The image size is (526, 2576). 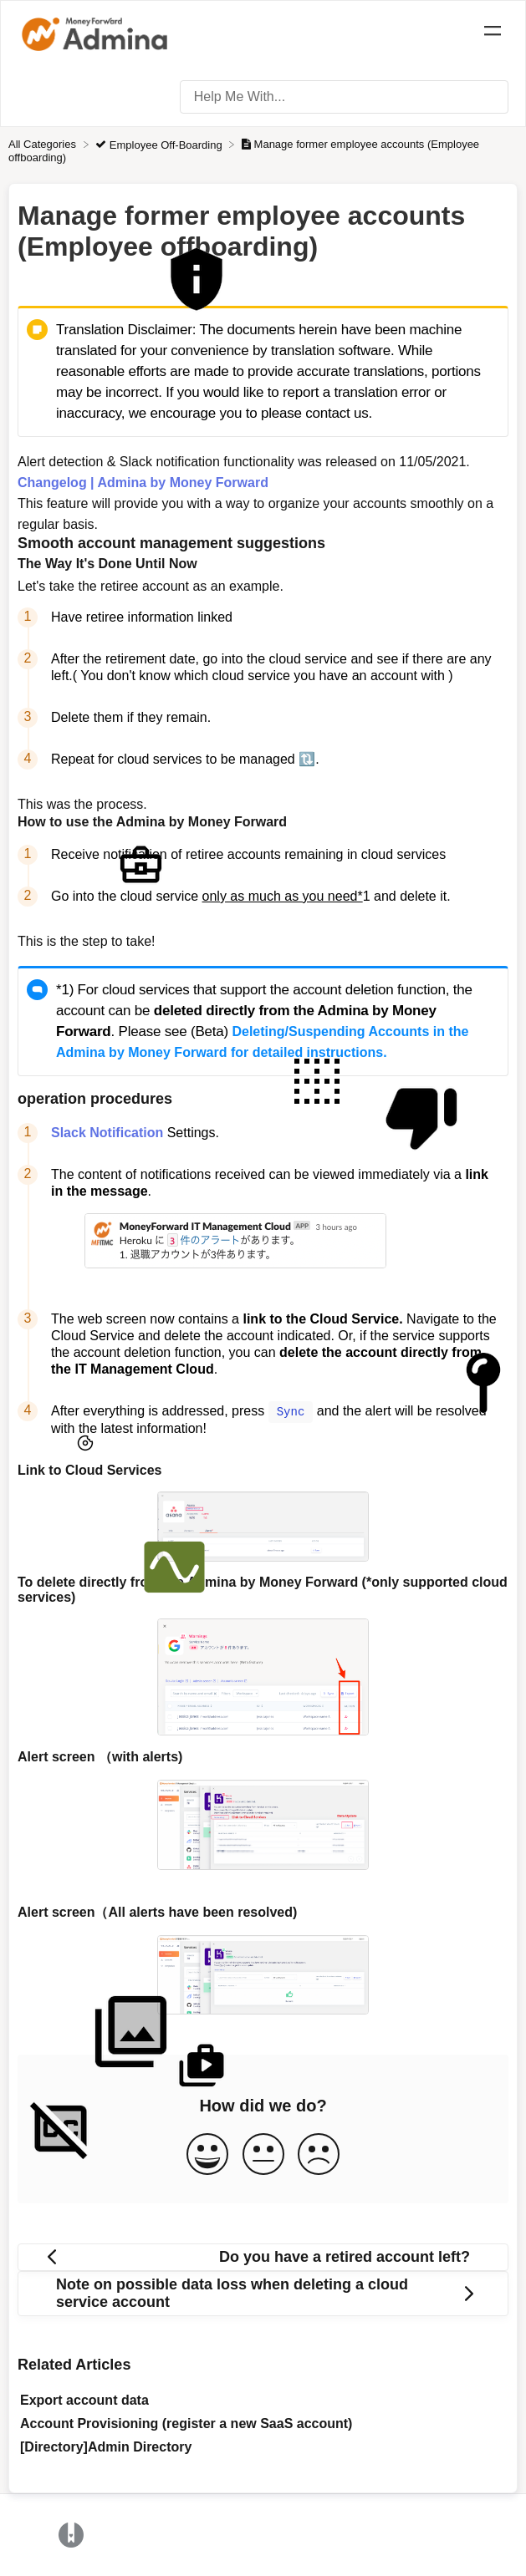 What do you see at coordinates (60, 2128) in the screenshot?
I see `closed captions are disabled` at bounding box center [60, 2128].